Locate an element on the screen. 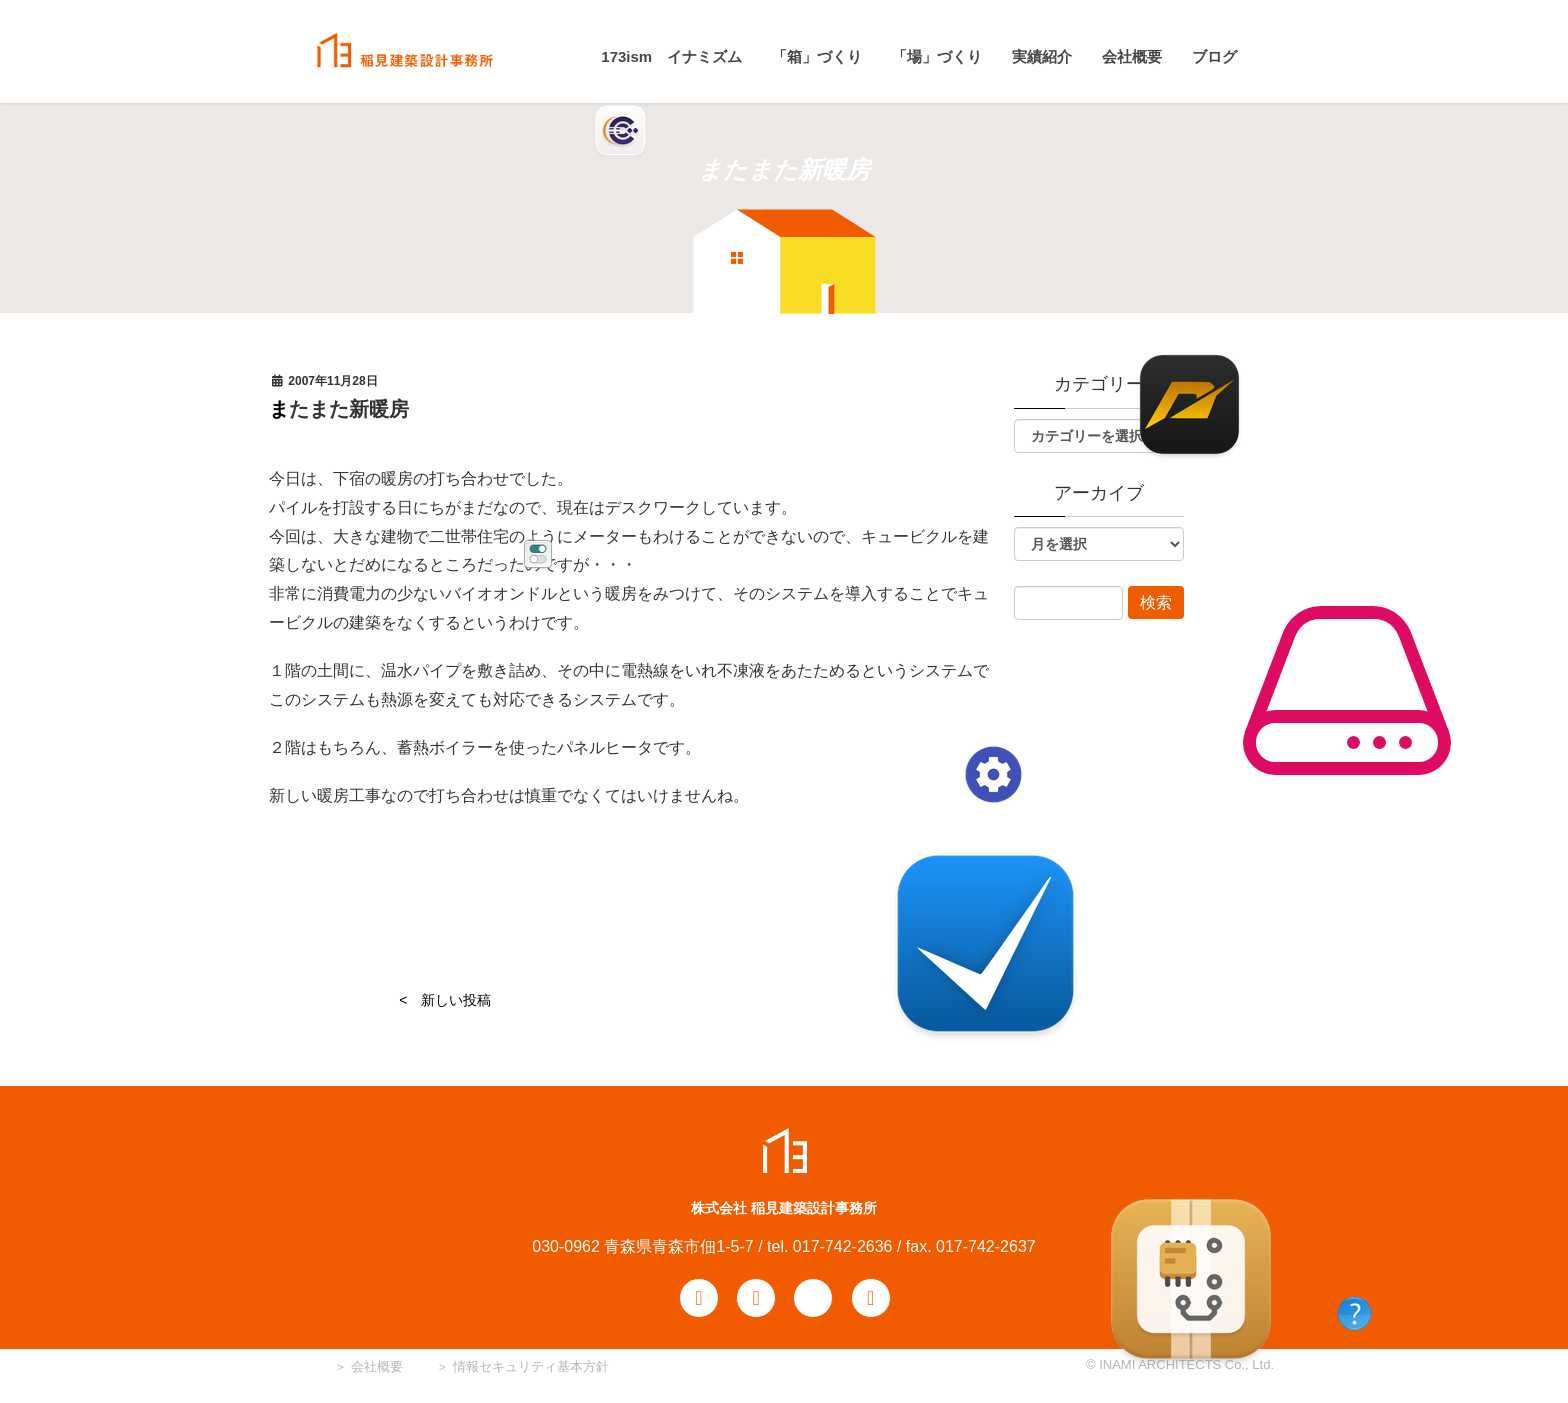 The height and width of the screenshot is (1403, 1568). open help center or documentation is located at coordinates (1354, 1313).